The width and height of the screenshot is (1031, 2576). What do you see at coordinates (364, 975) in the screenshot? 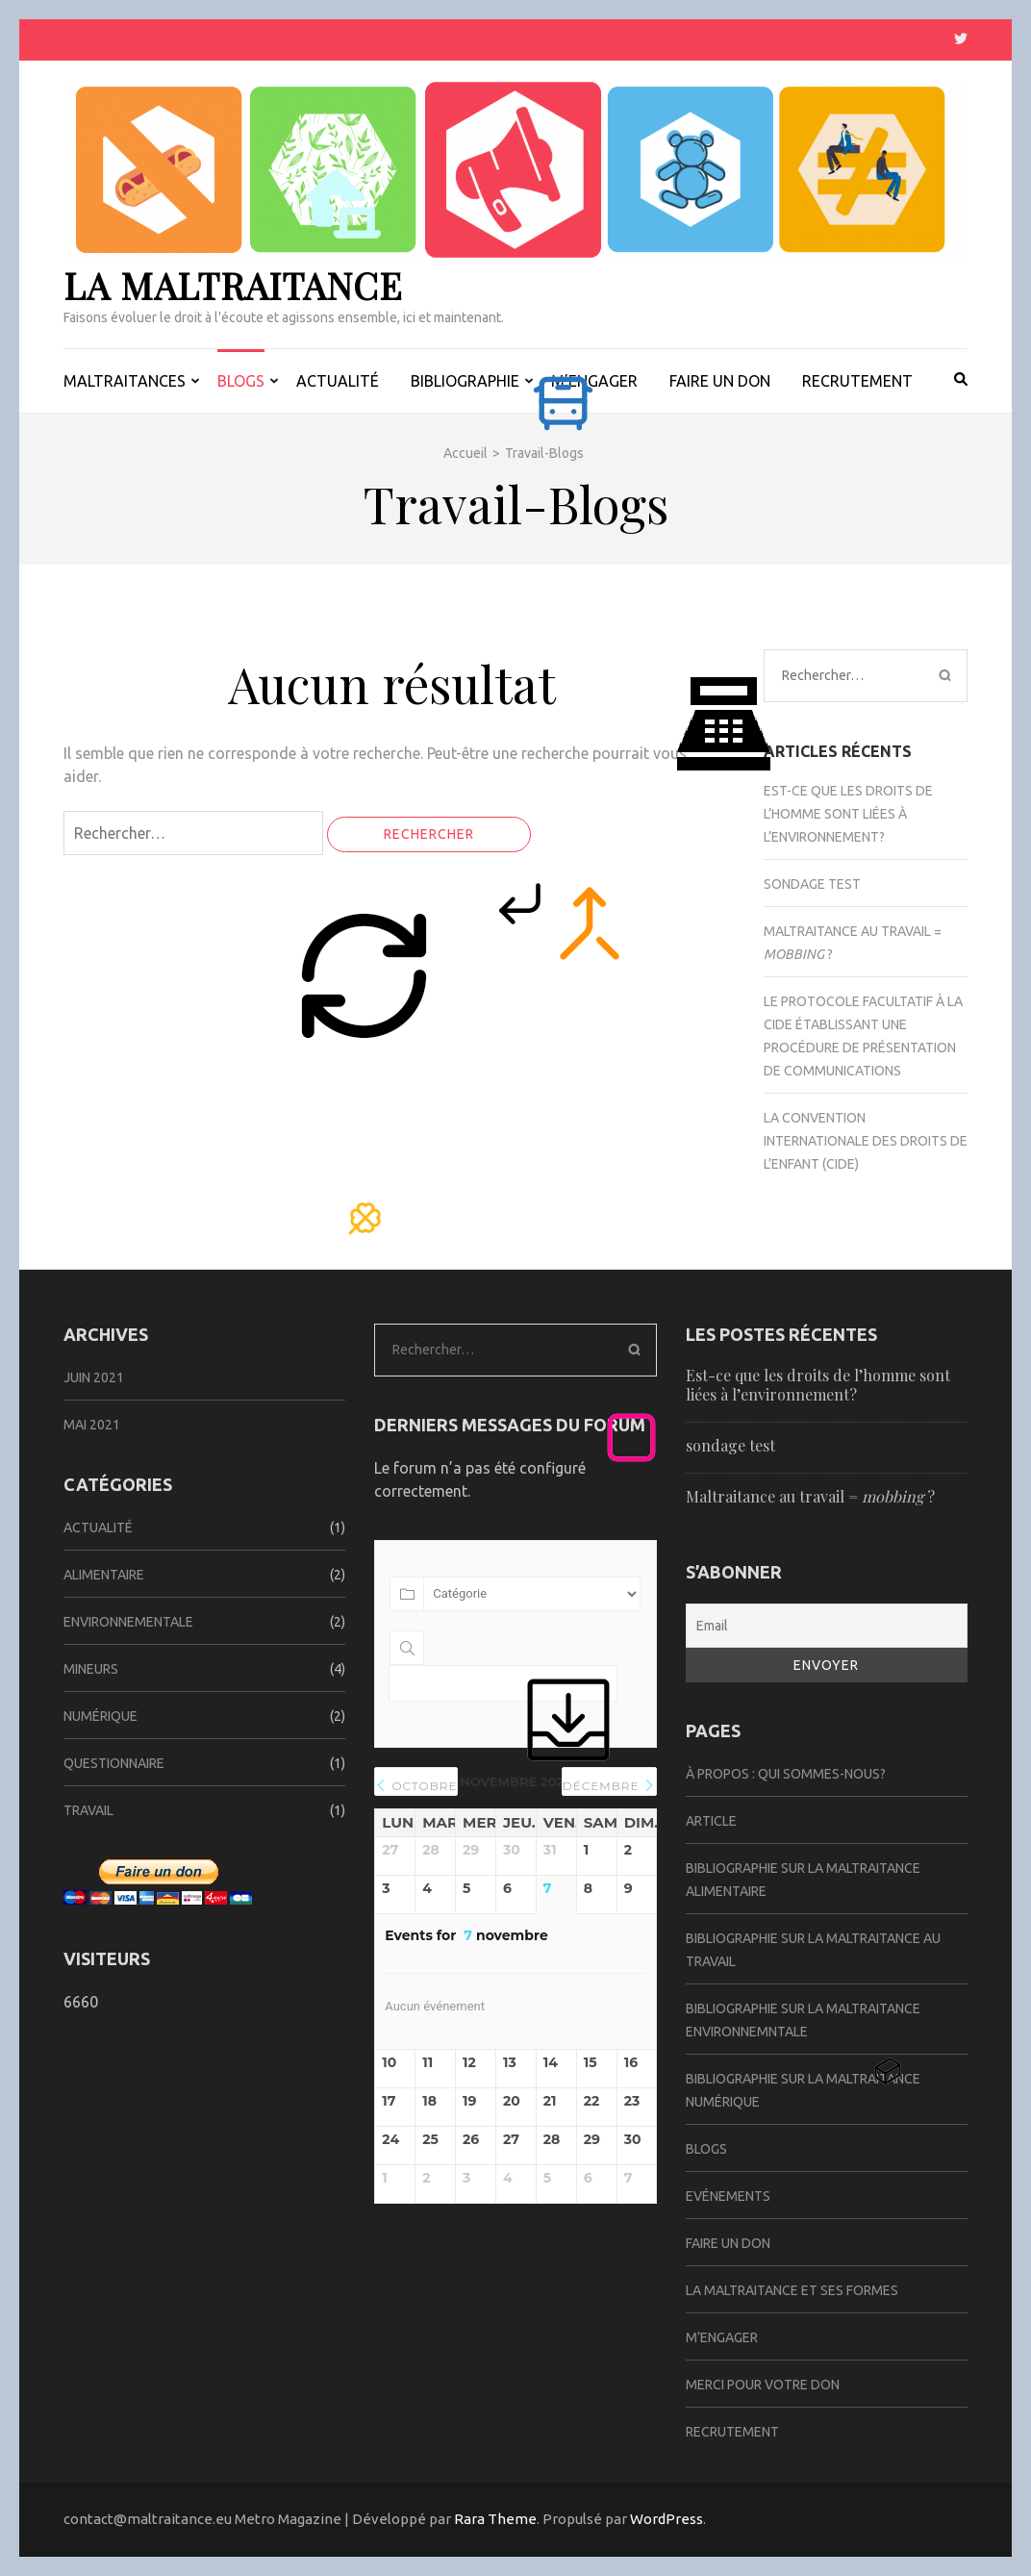
I see `refresh or reload content` at bounding box center [364, 975].